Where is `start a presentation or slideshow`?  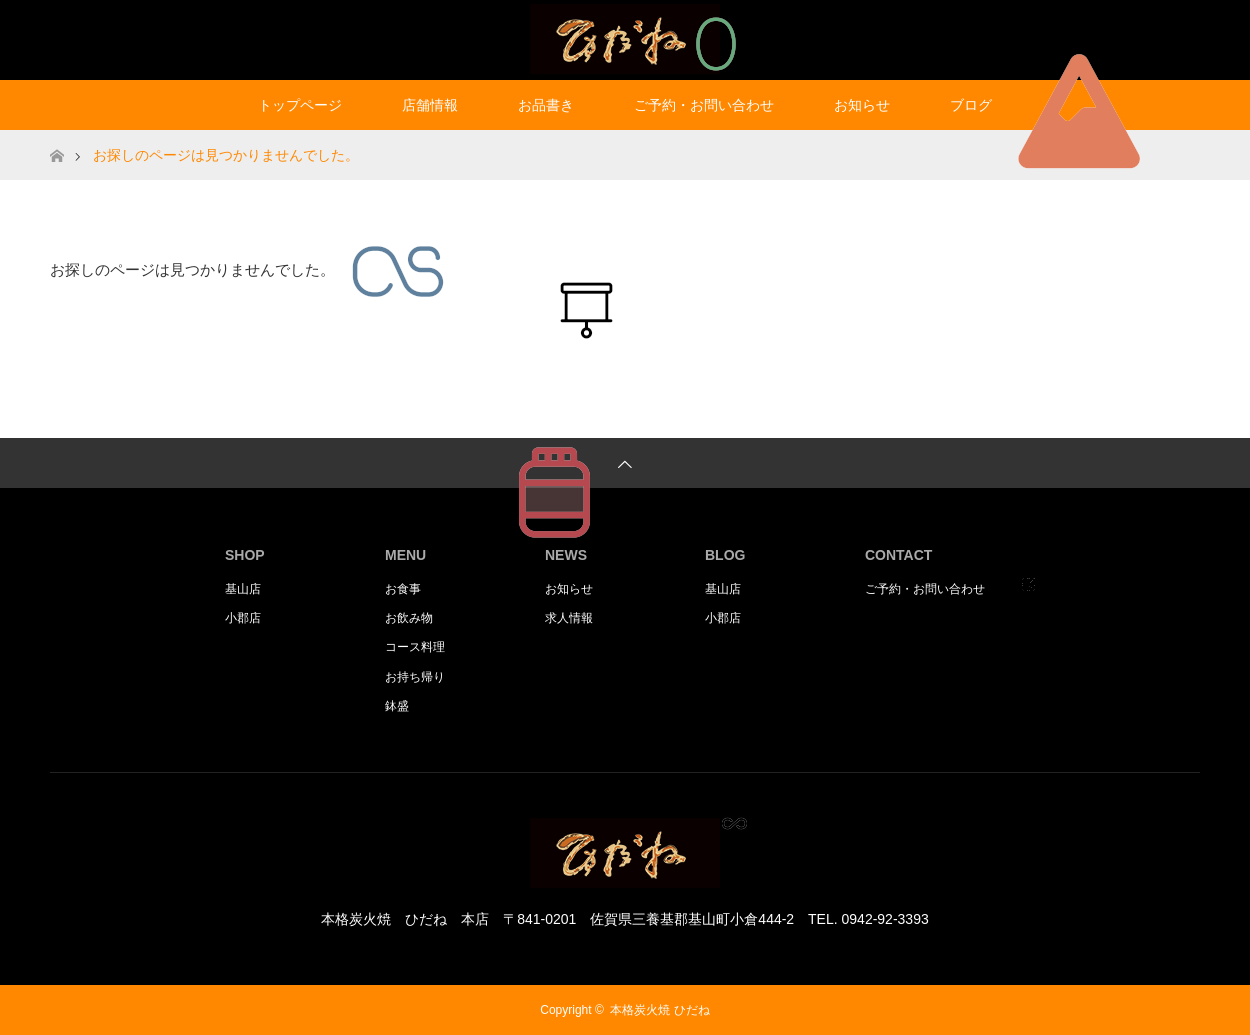
start a presentation or slideshow is located at coordinates (586, 306).